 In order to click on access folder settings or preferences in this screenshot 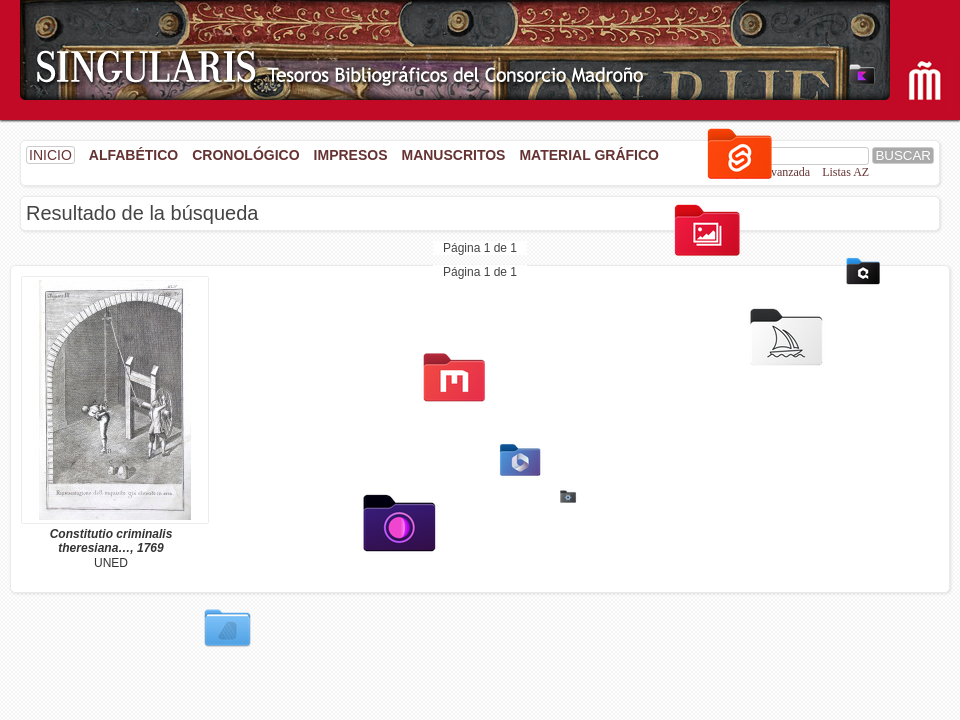, I will do `click(568, 497)`.